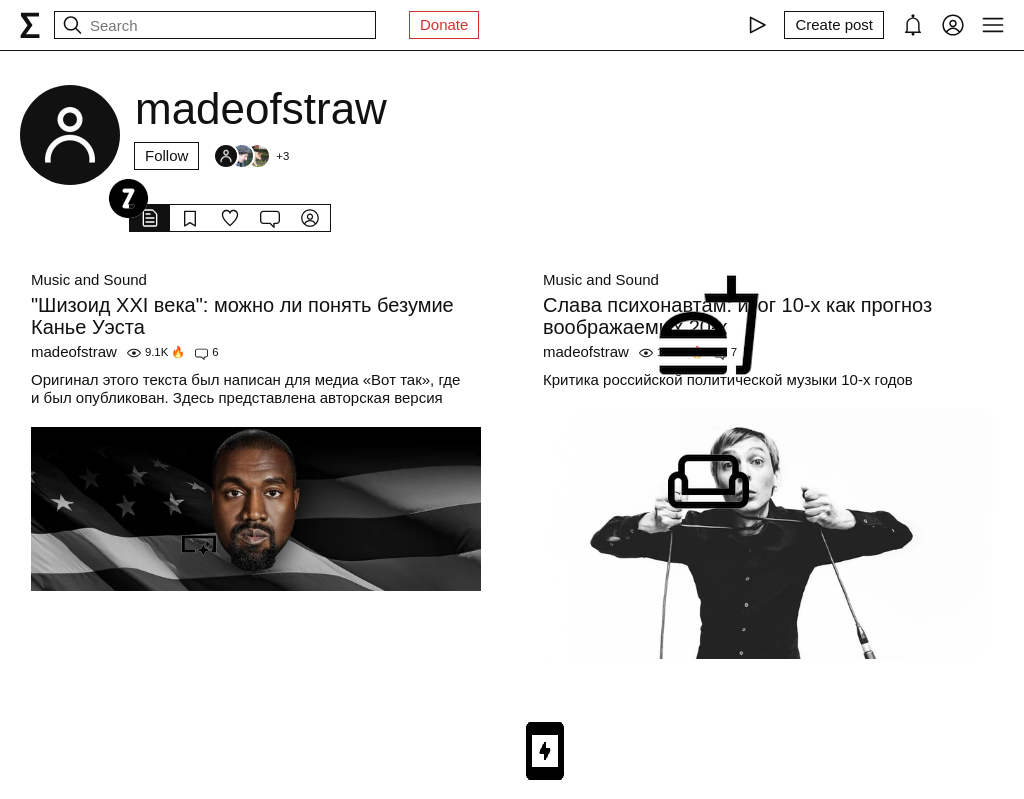  Describe the element at coordinates (545, 751) in the screenshot. I see `find nearby charging stations` at that location.